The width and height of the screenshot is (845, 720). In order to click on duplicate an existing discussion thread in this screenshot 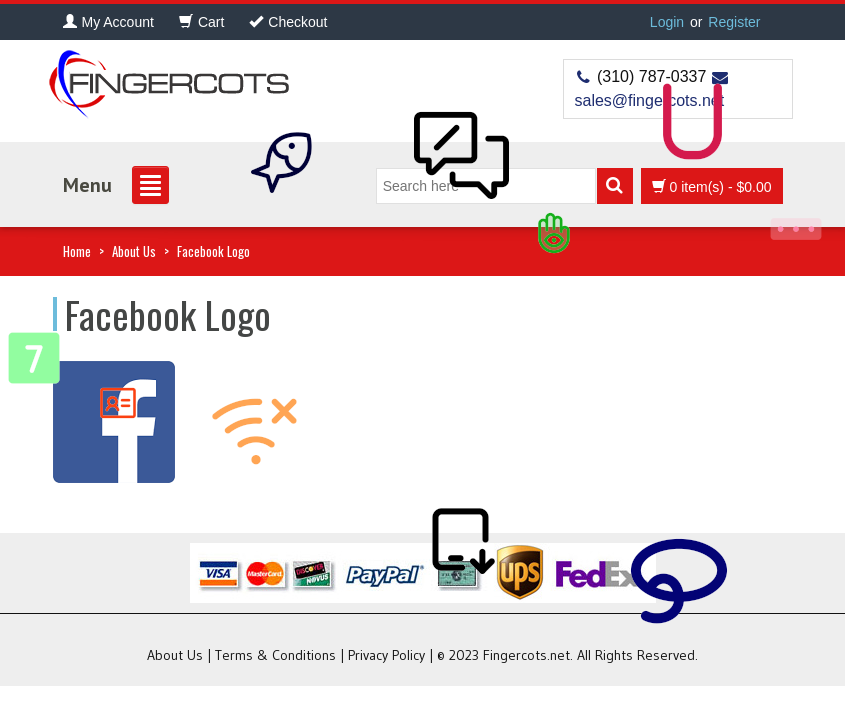, I will do `click(461, 155)`.